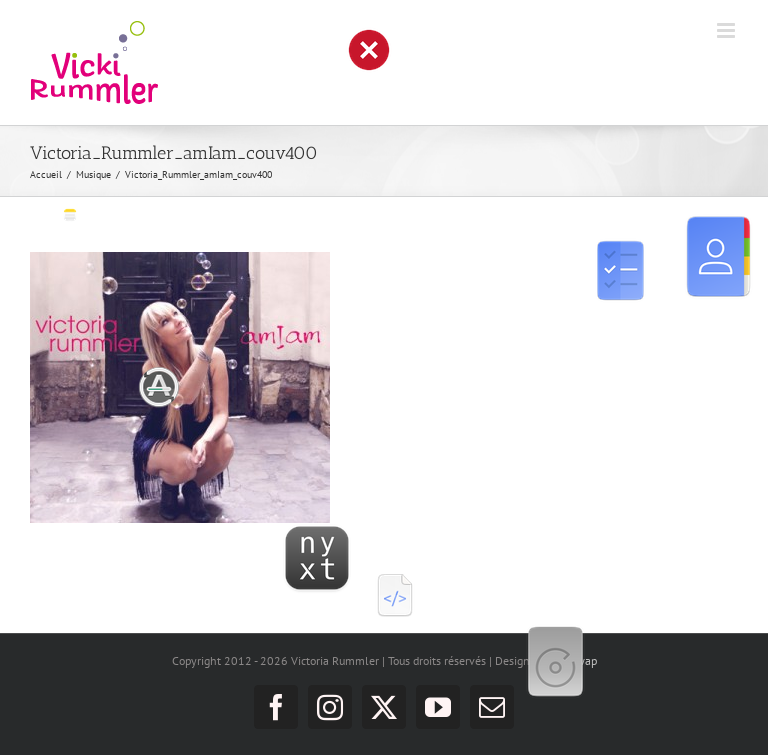 The image size is (768, 755). Describe the element at coordinates (369, 50) in the screenshot. I see `close the current window or dialog` at that location.